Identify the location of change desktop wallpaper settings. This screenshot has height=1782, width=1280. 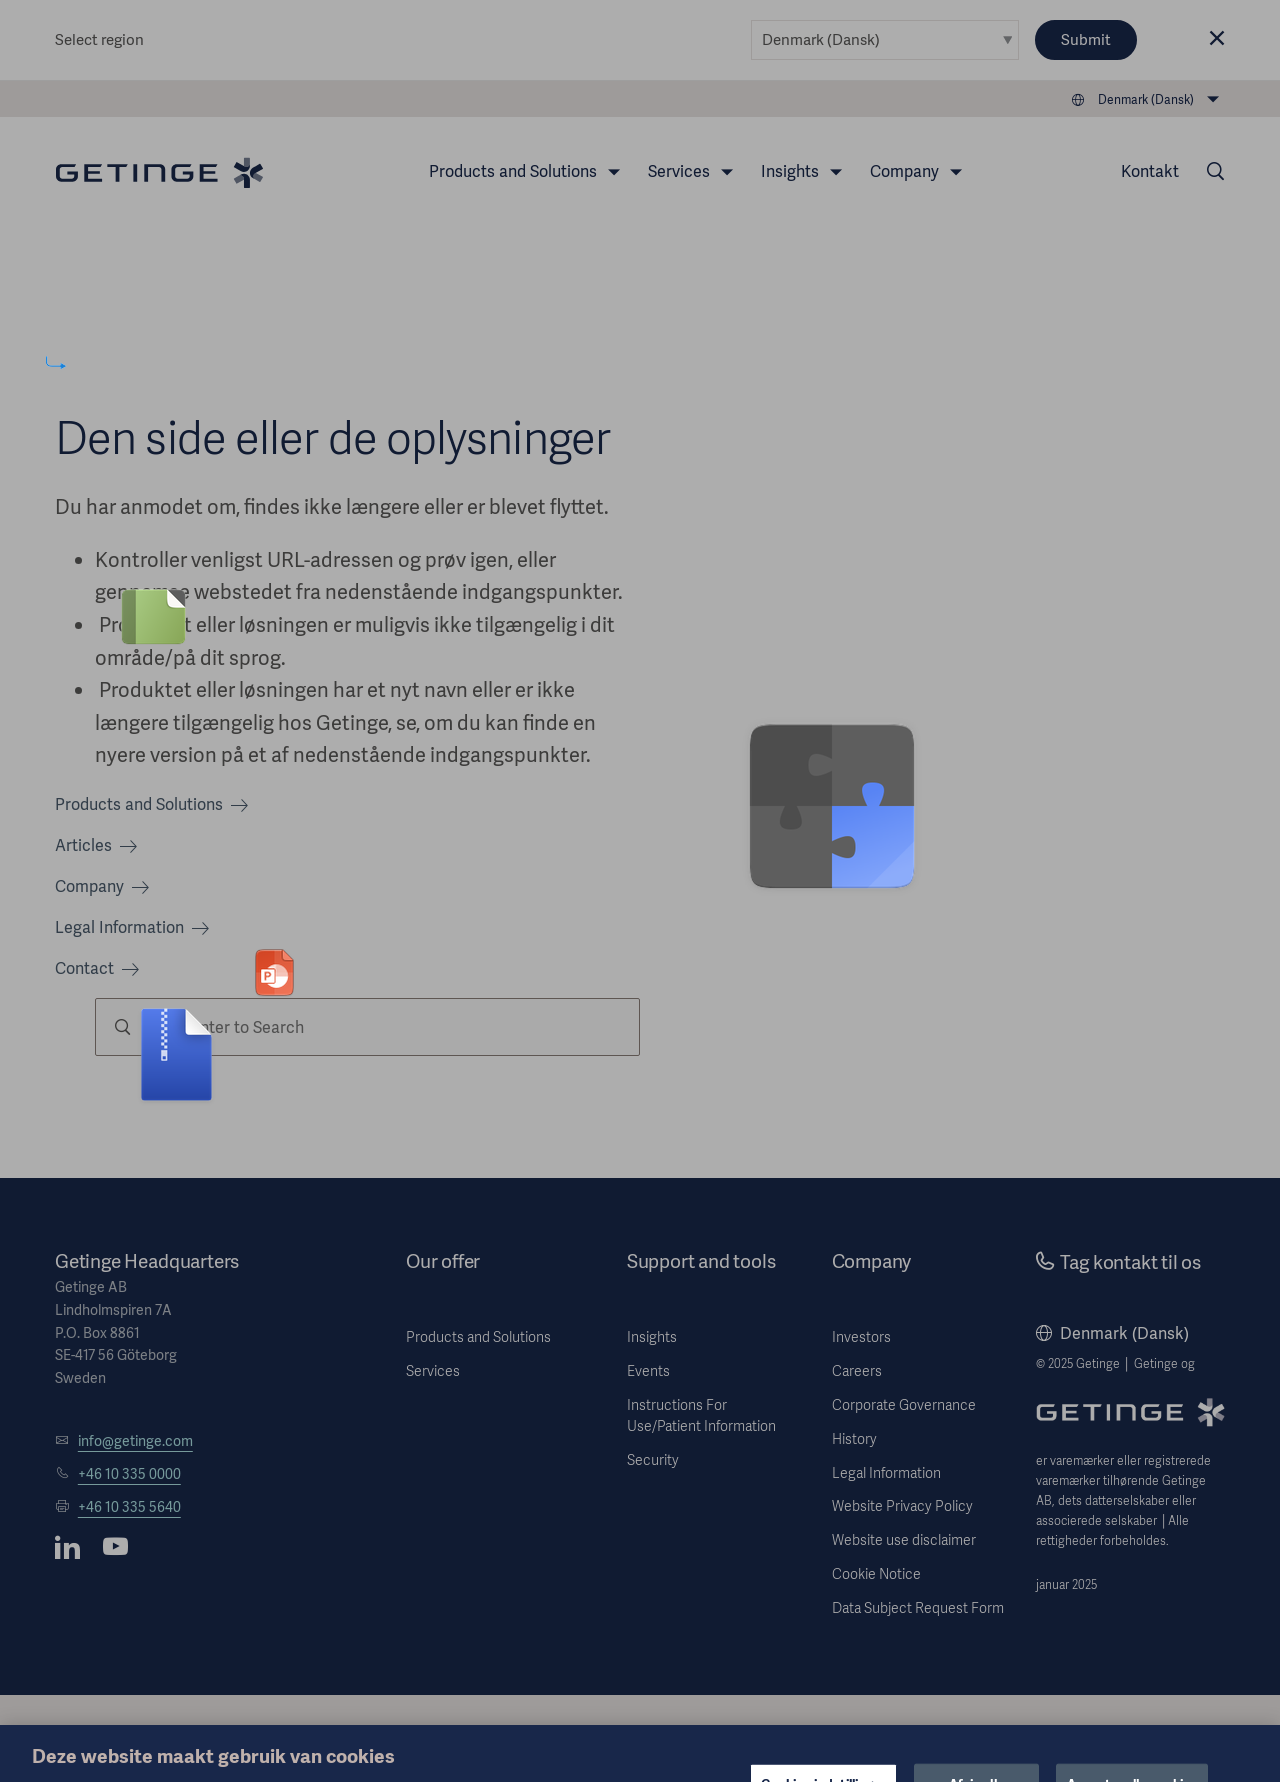
(153, 614).